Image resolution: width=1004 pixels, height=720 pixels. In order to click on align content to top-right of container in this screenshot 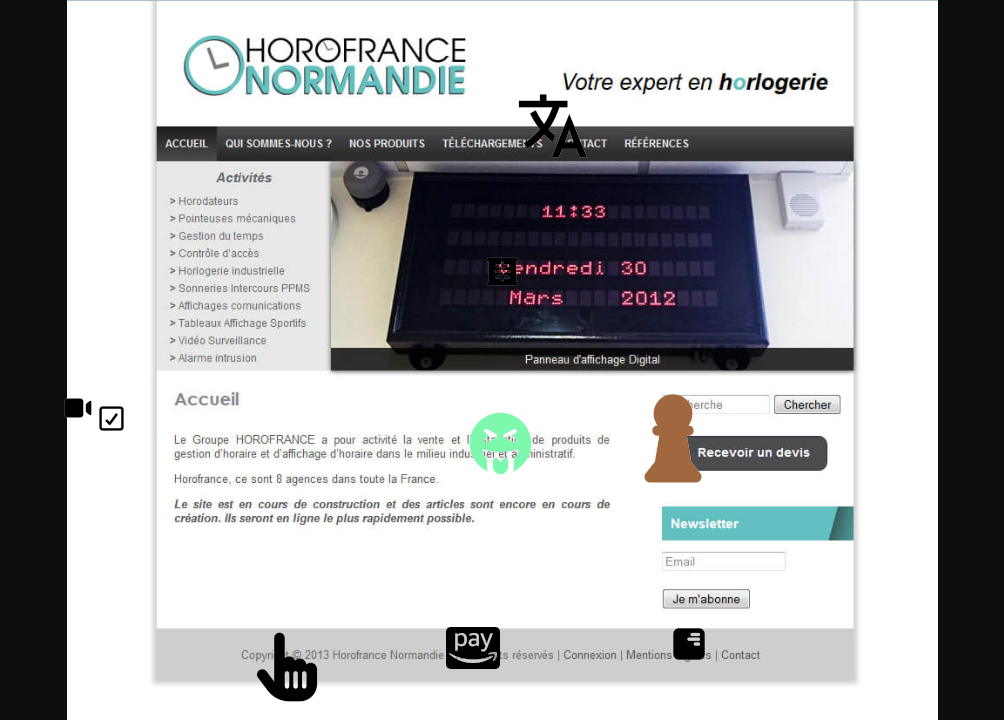, I will do `click(689, 644)`.